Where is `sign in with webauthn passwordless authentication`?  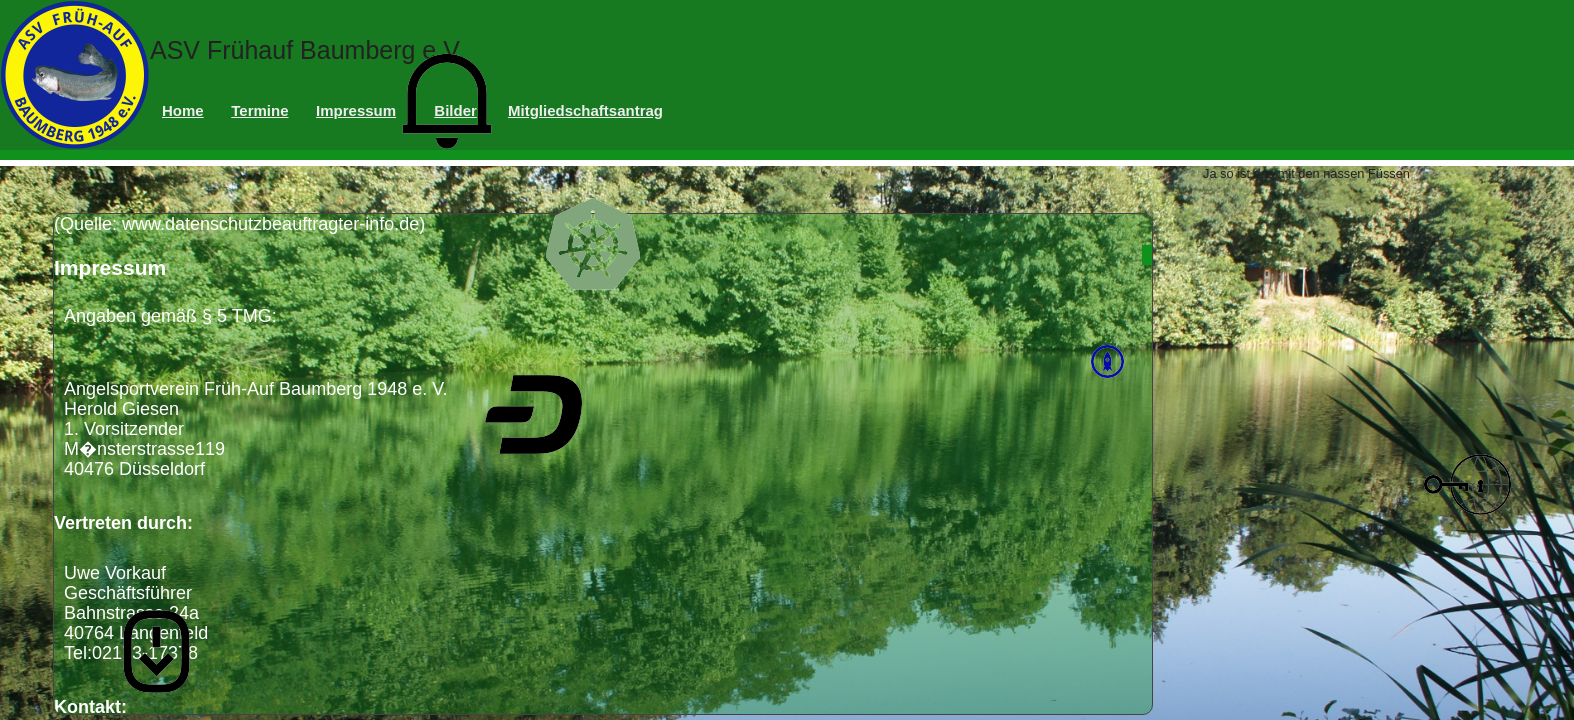 sign in with webauthn passwordless authentication is located at coordinates (1467, 484).